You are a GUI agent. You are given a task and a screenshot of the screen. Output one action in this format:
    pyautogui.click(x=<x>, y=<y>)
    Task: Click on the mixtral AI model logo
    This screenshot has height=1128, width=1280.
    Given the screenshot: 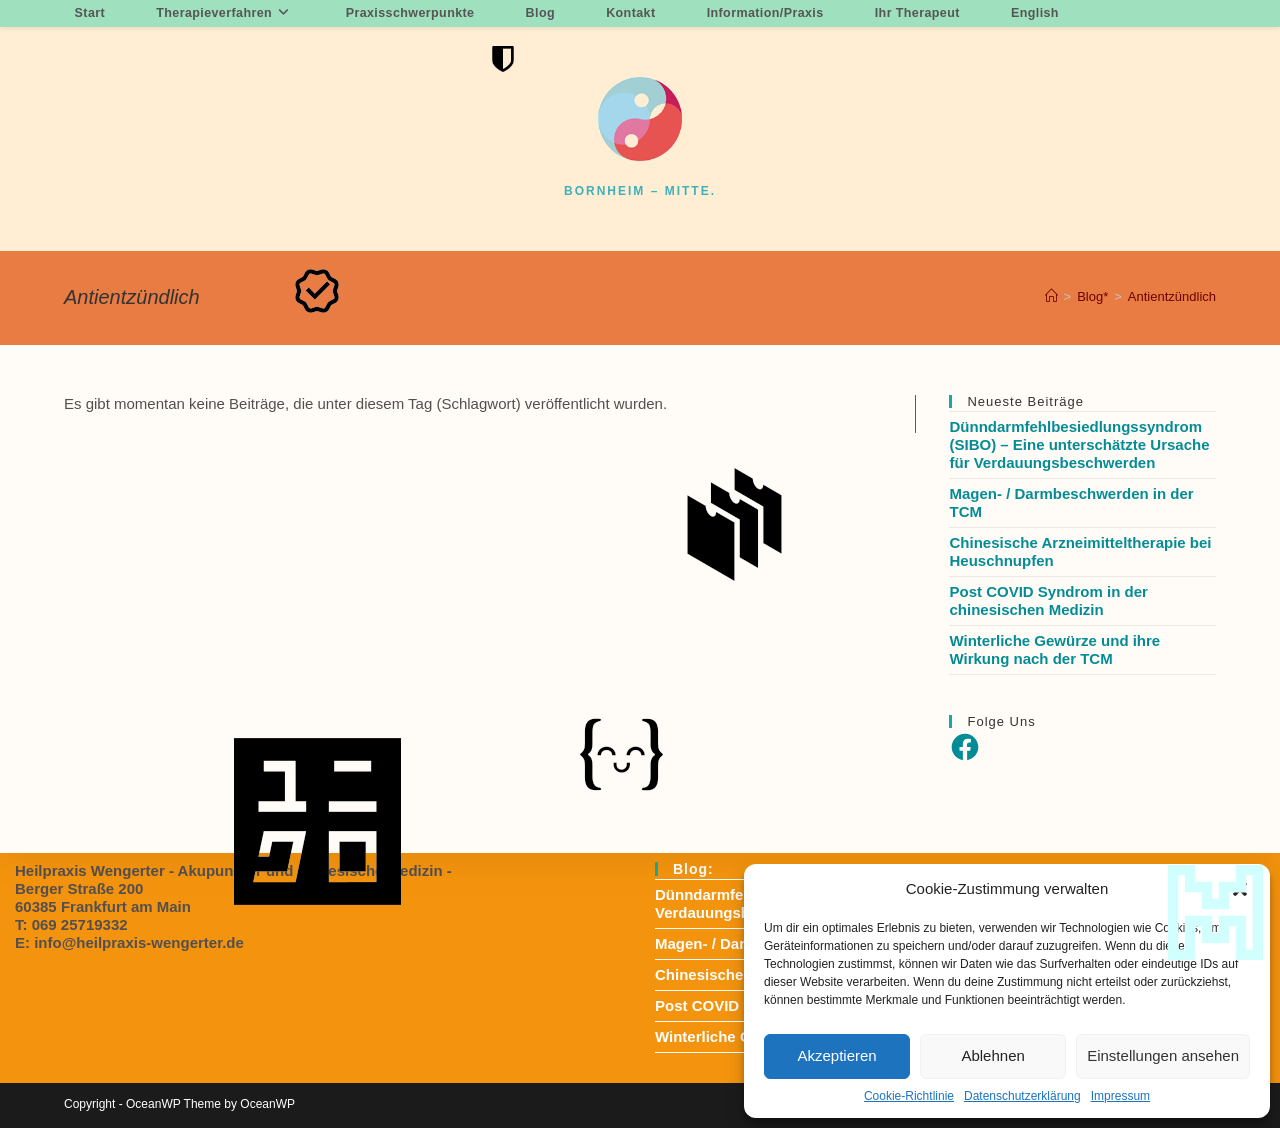 What is the action you would take?
    pyautogui.click(x=1215, y=912)
    